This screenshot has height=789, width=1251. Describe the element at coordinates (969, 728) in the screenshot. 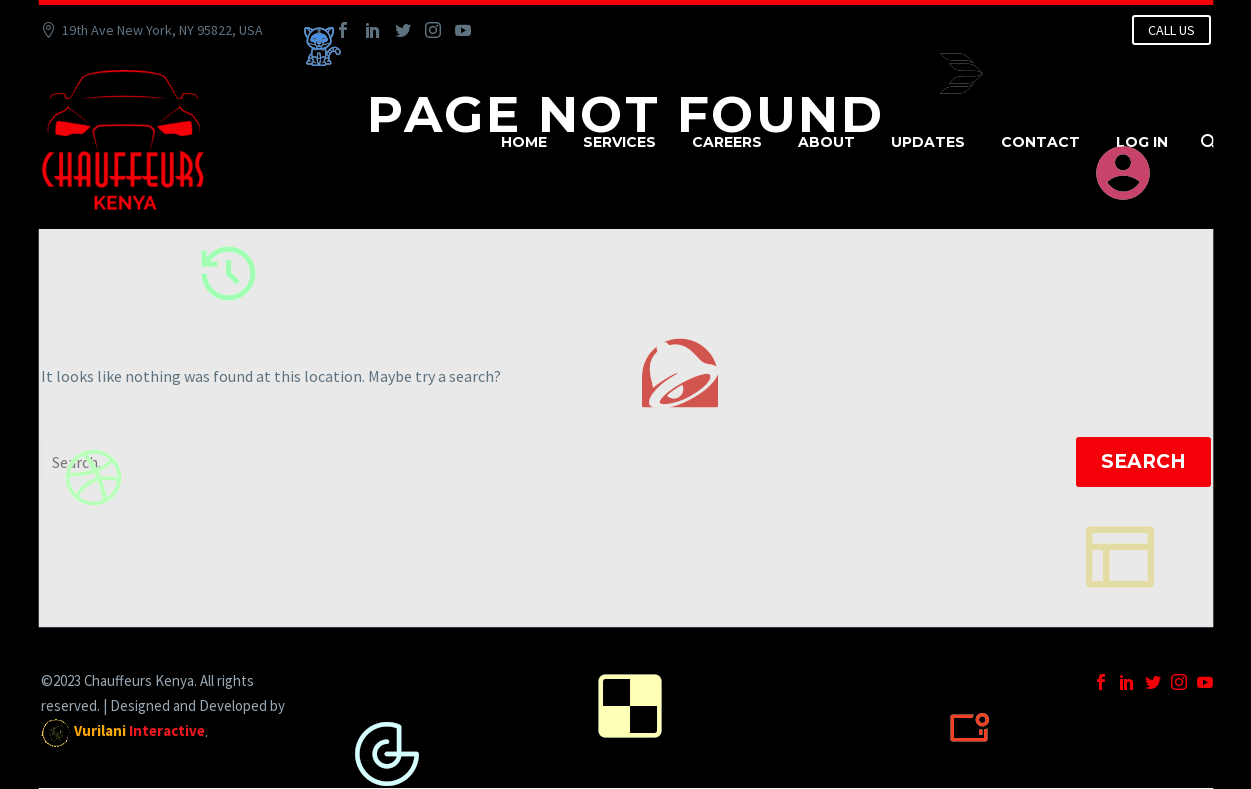

I see `access phone camera or video recording` at that location.